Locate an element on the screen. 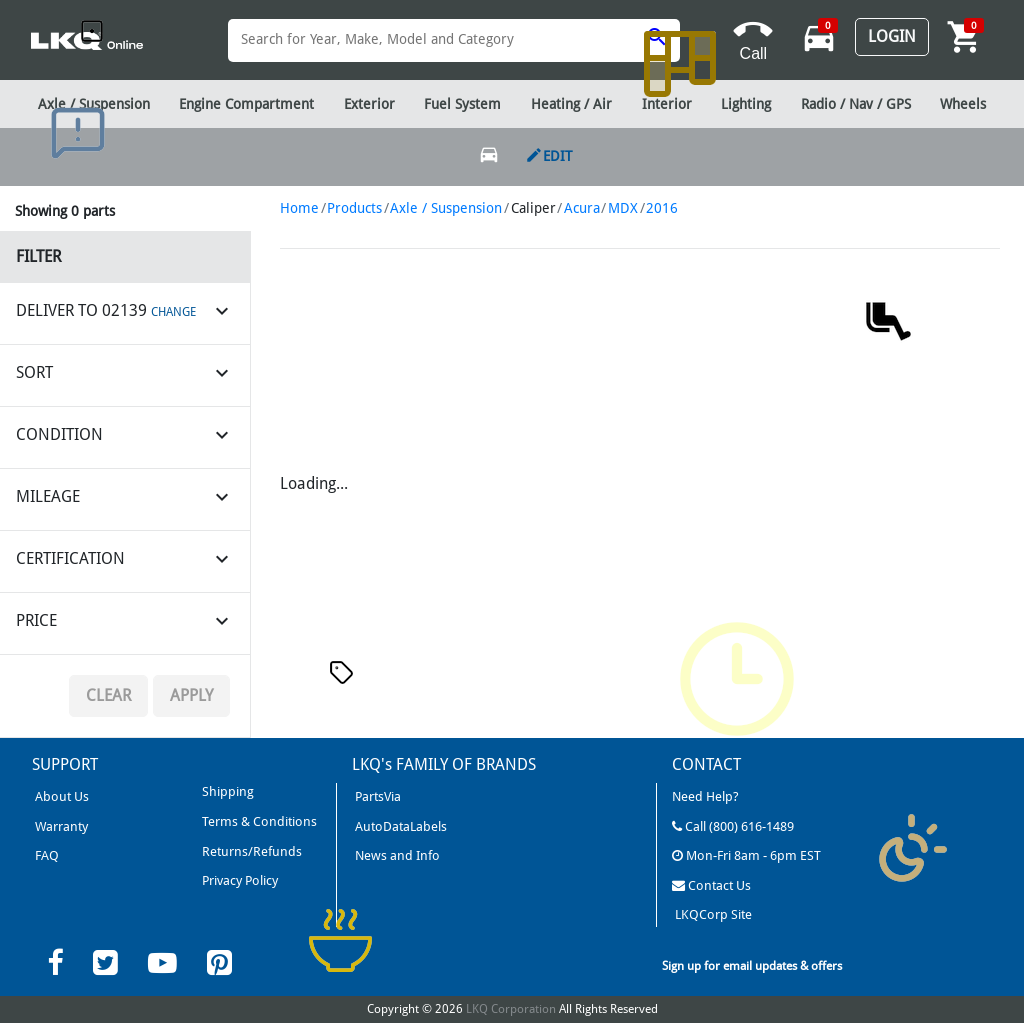 This screenshot has height=1023, width=1024. view food or dining options is located at coordinates (340, 940).